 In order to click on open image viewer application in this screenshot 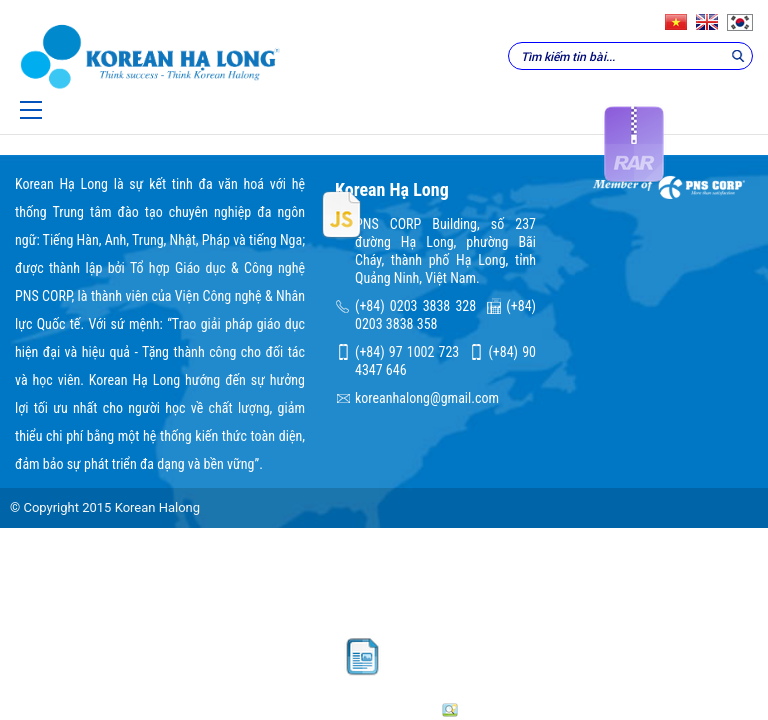, I will do `click(450, 710)`.